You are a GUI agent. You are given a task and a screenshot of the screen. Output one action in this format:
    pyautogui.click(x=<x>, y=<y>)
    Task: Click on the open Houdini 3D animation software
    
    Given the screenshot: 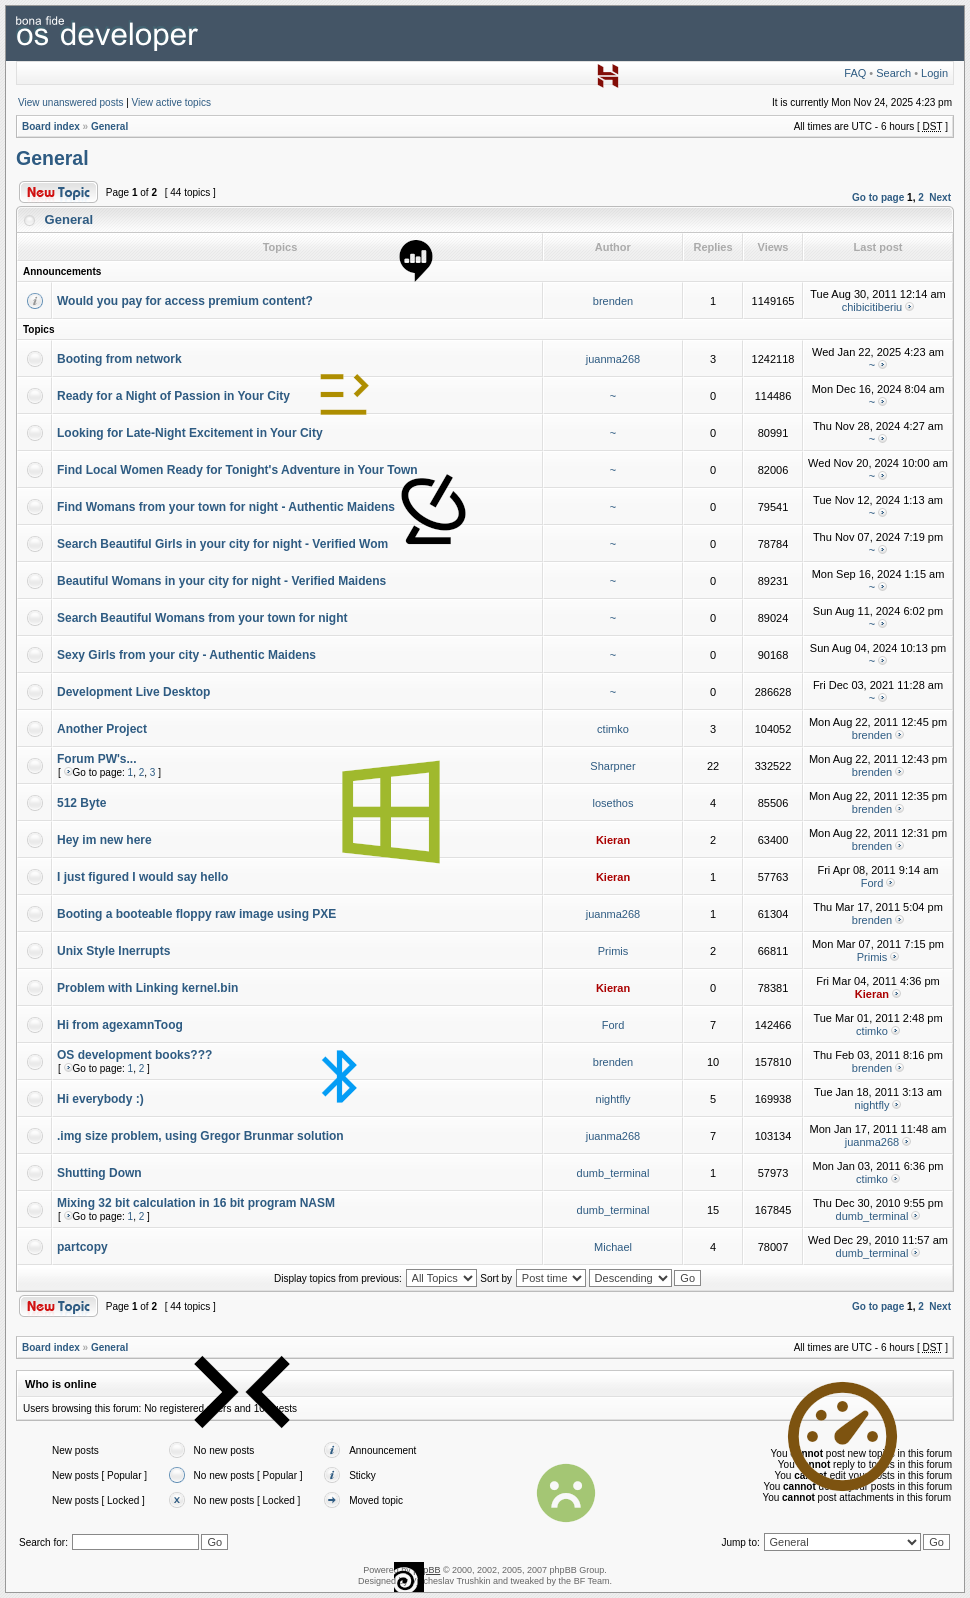 What is the action you would take?
    pyautogui.click(x=409, y=1577)
    